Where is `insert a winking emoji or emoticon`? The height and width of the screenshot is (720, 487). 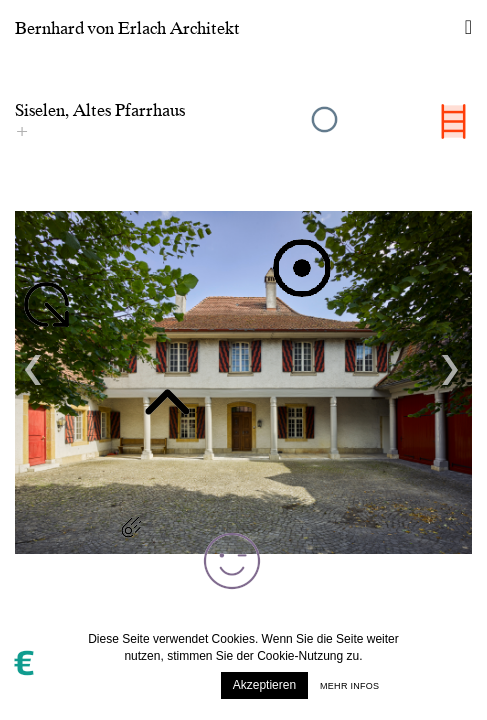 insert a winking emoji or emoticon is located at coordinates (232, 561).